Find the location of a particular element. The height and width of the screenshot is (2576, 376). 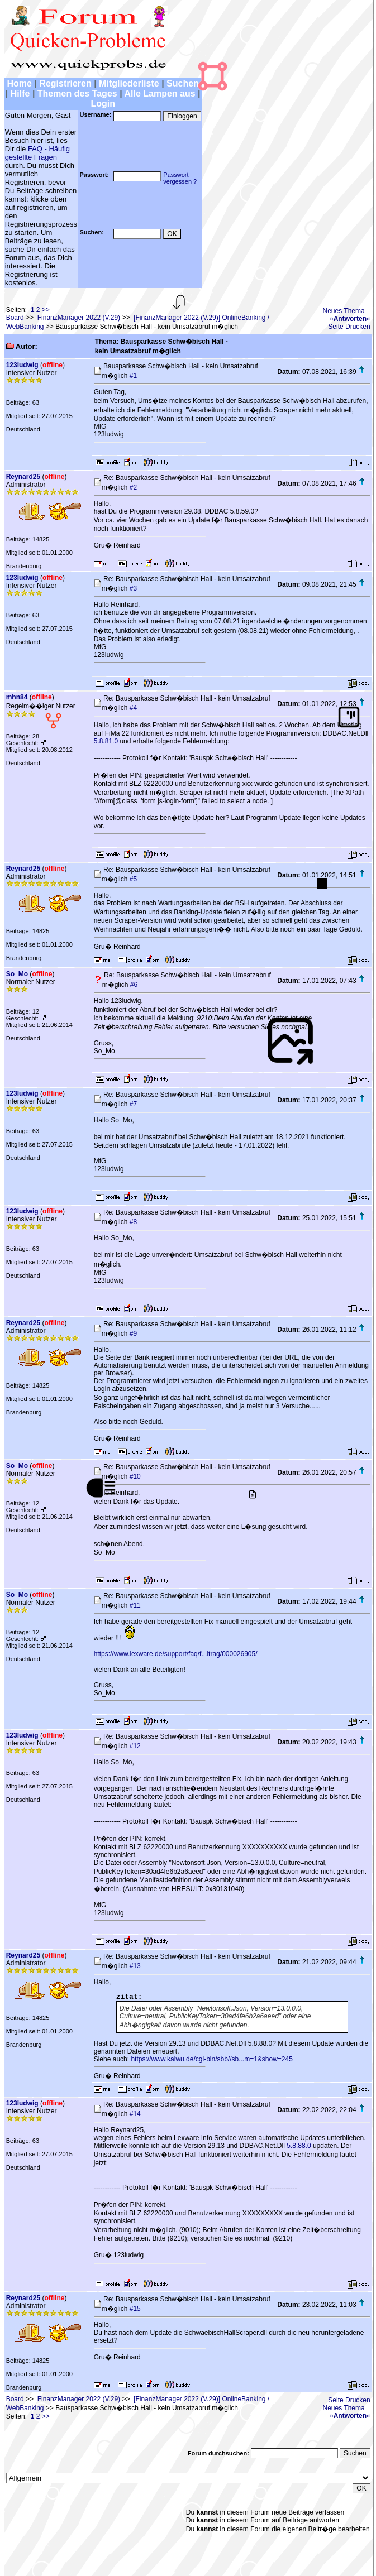

share a photo or image is located at coordinates (290, 1040).